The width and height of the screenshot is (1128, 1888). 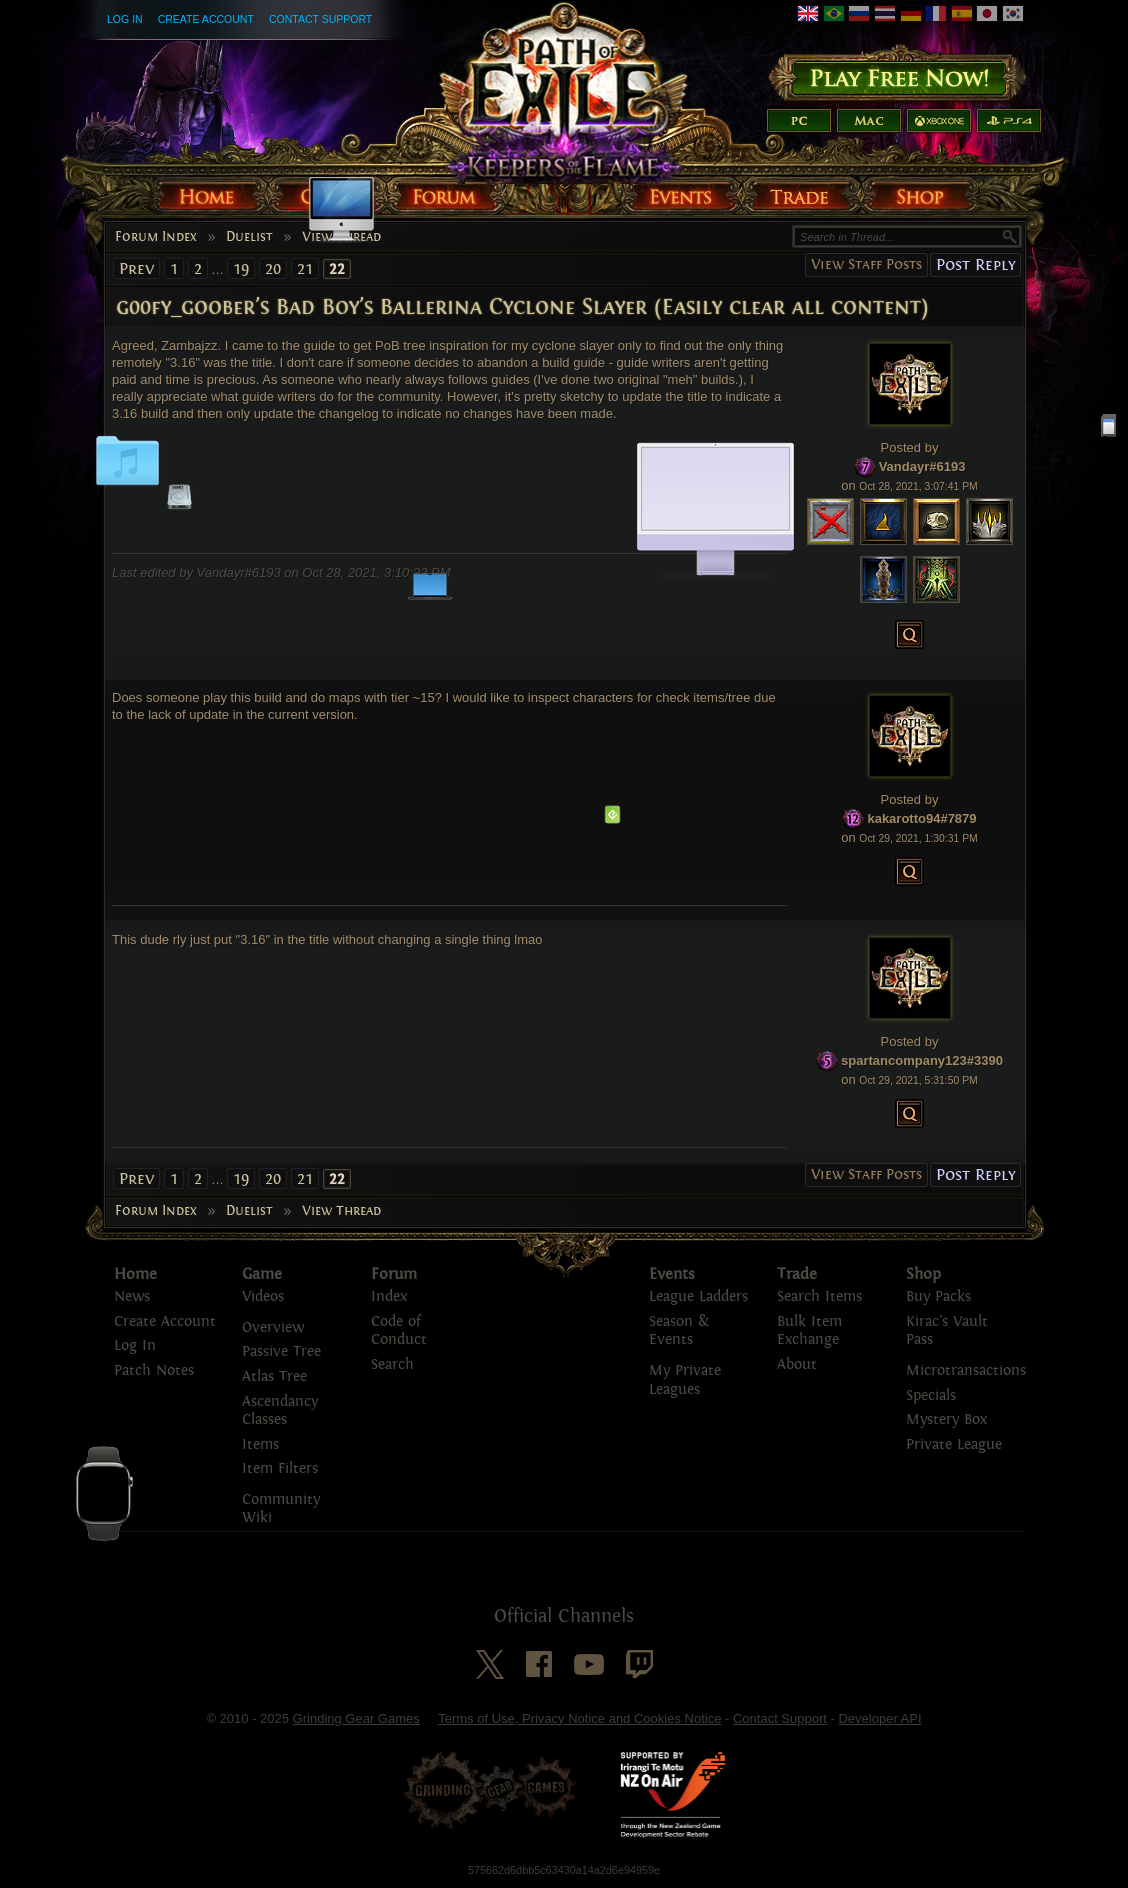 I want to click on memory stick pro duo storage device, so click(x=1108, y=425).